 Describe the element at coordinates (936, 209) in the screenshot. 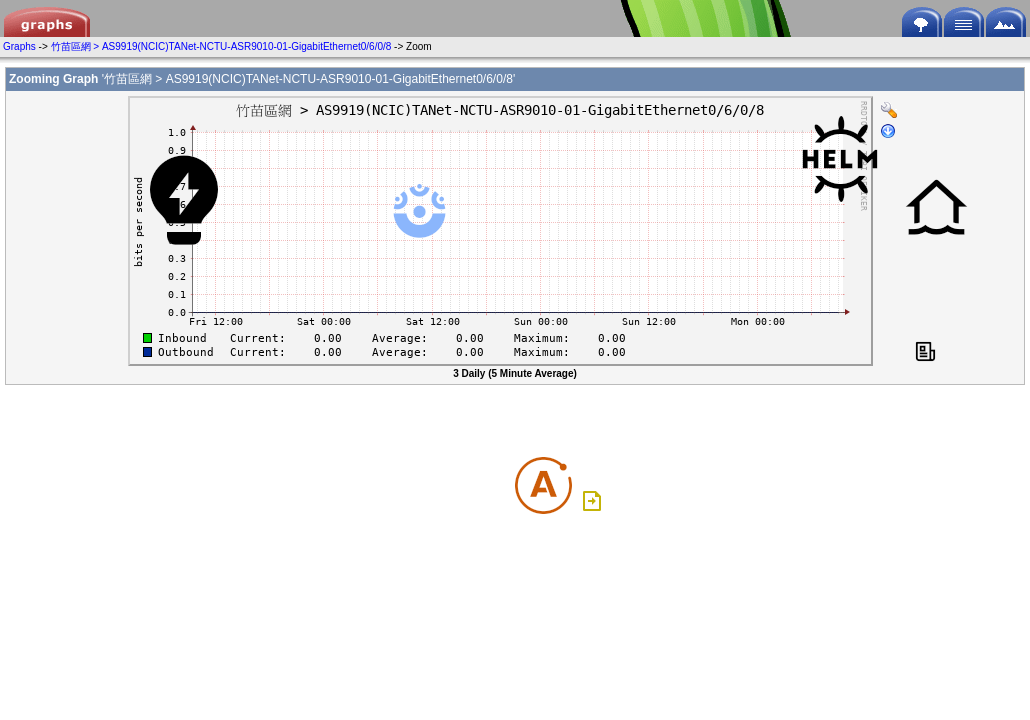

I see `indicates flood warning or alert` at that location.